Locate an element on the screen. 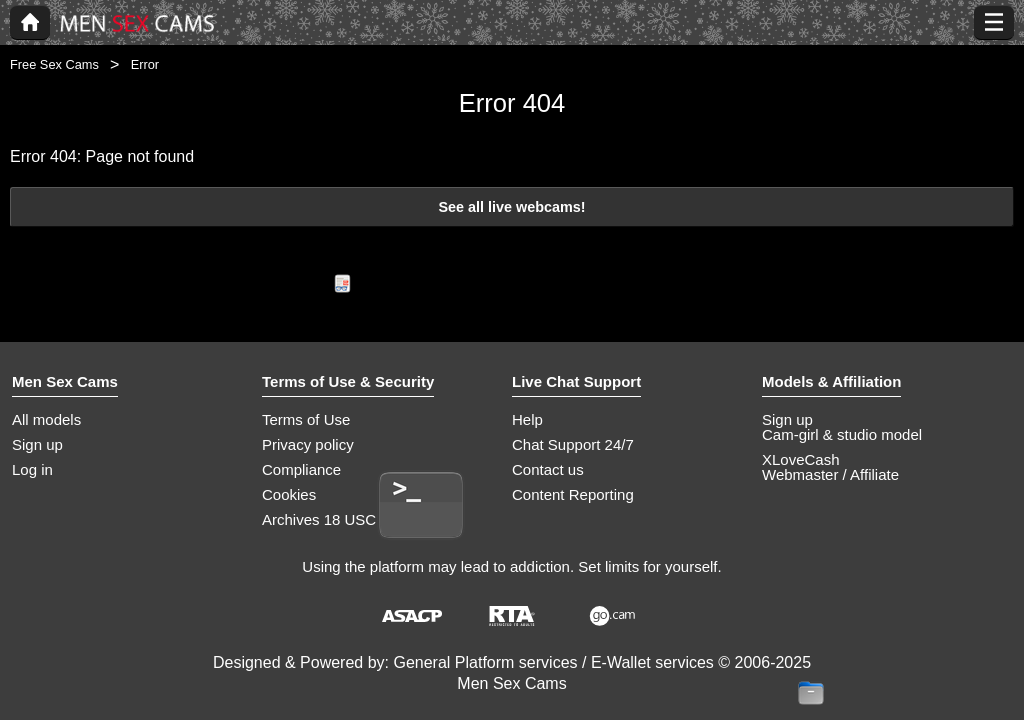 This screenshot has height=720, width=1024. open the files application is located at coordinates (811, 693).